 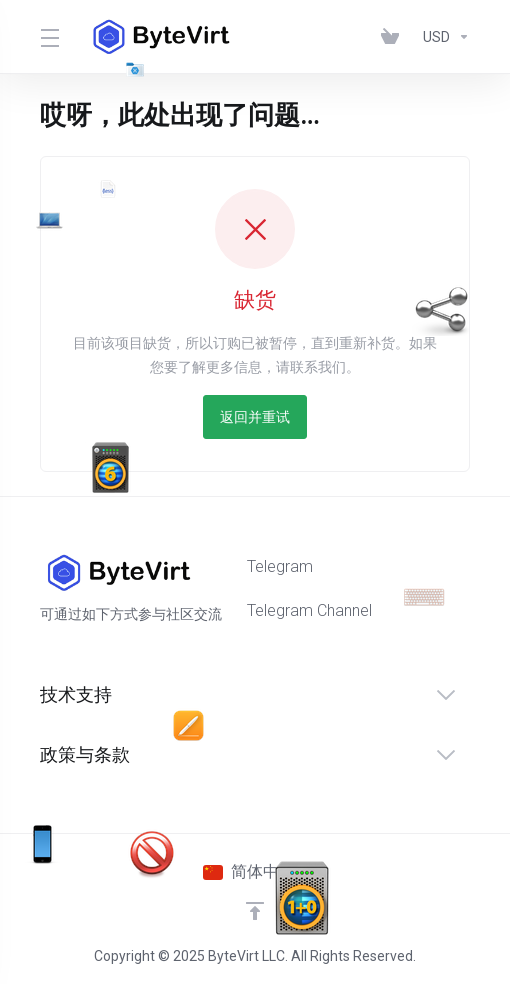 I want to click on access sharing and network preferences, so click(x=440, y=307).